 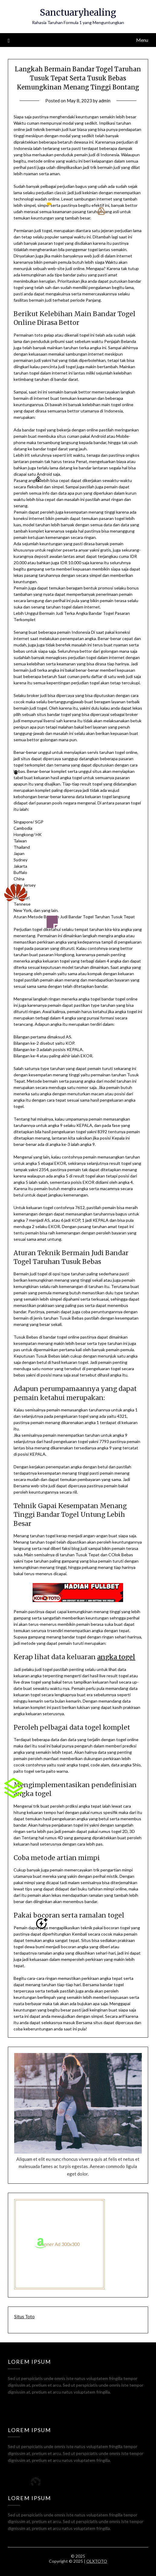 I want to click on Huawei brand logo, so click(x=16, y=893).